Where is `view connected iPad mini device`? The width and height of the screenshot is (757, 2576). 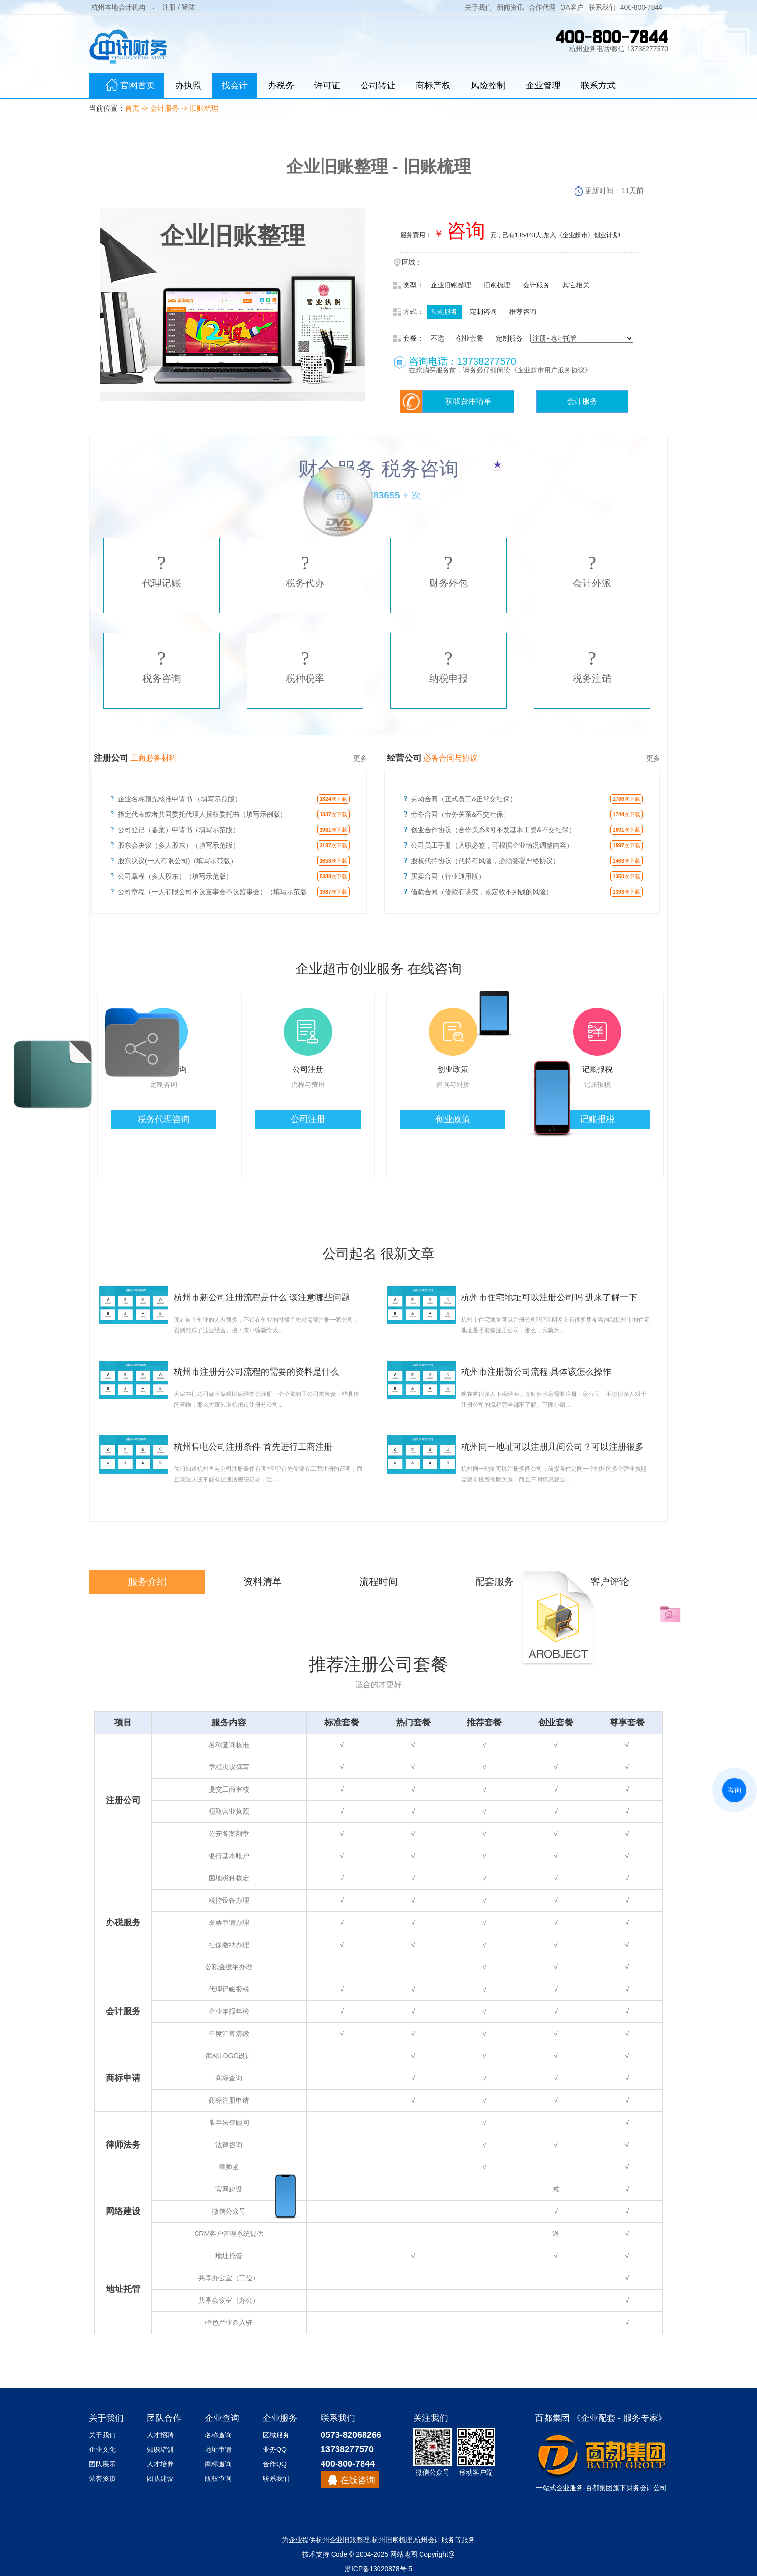
view connected iPad mini device is located at coordinates (494, 1009).